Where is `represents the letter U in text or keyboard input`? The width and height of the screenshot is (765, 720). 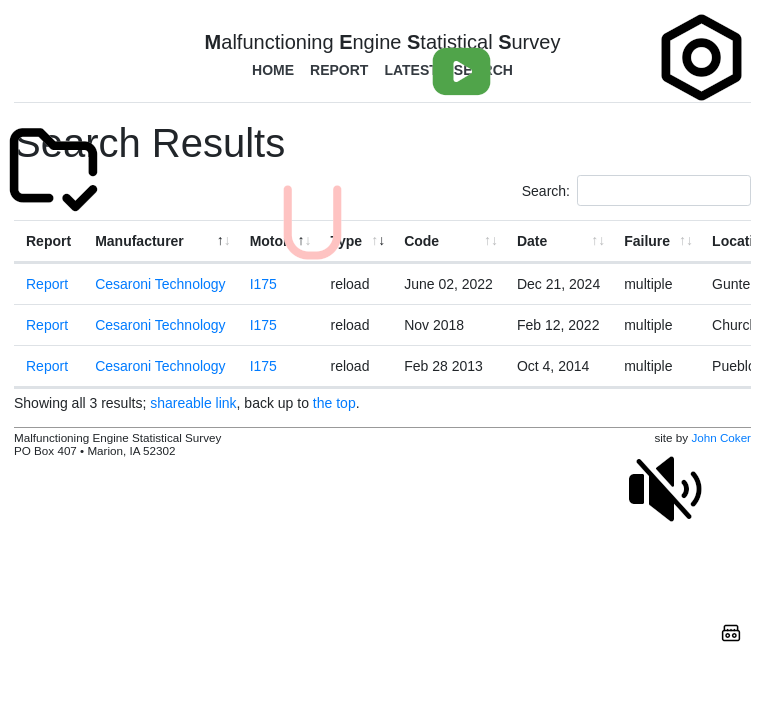
represents the letter U in text or keyboard input is located at coordinates (312, 222).